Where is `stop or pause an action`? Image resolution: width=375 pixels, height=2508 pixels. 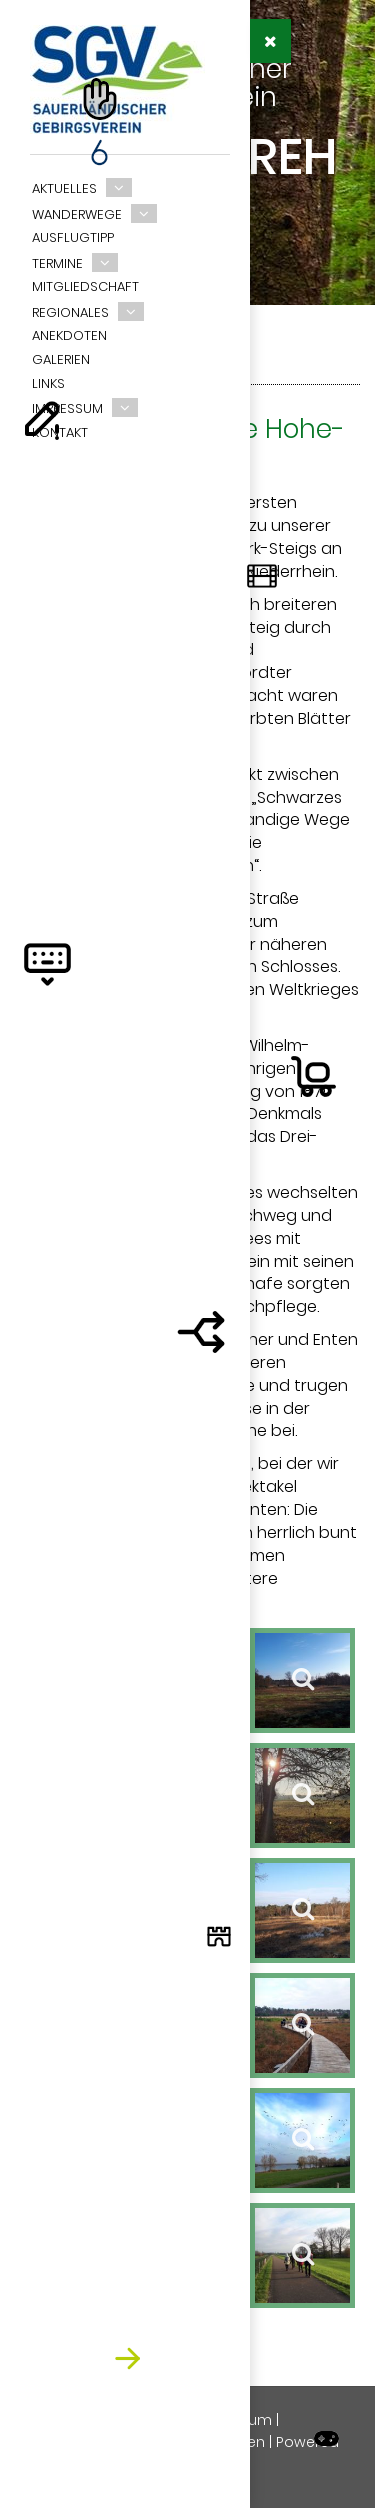 stop or pause an action is located at coordinates (100, 99).